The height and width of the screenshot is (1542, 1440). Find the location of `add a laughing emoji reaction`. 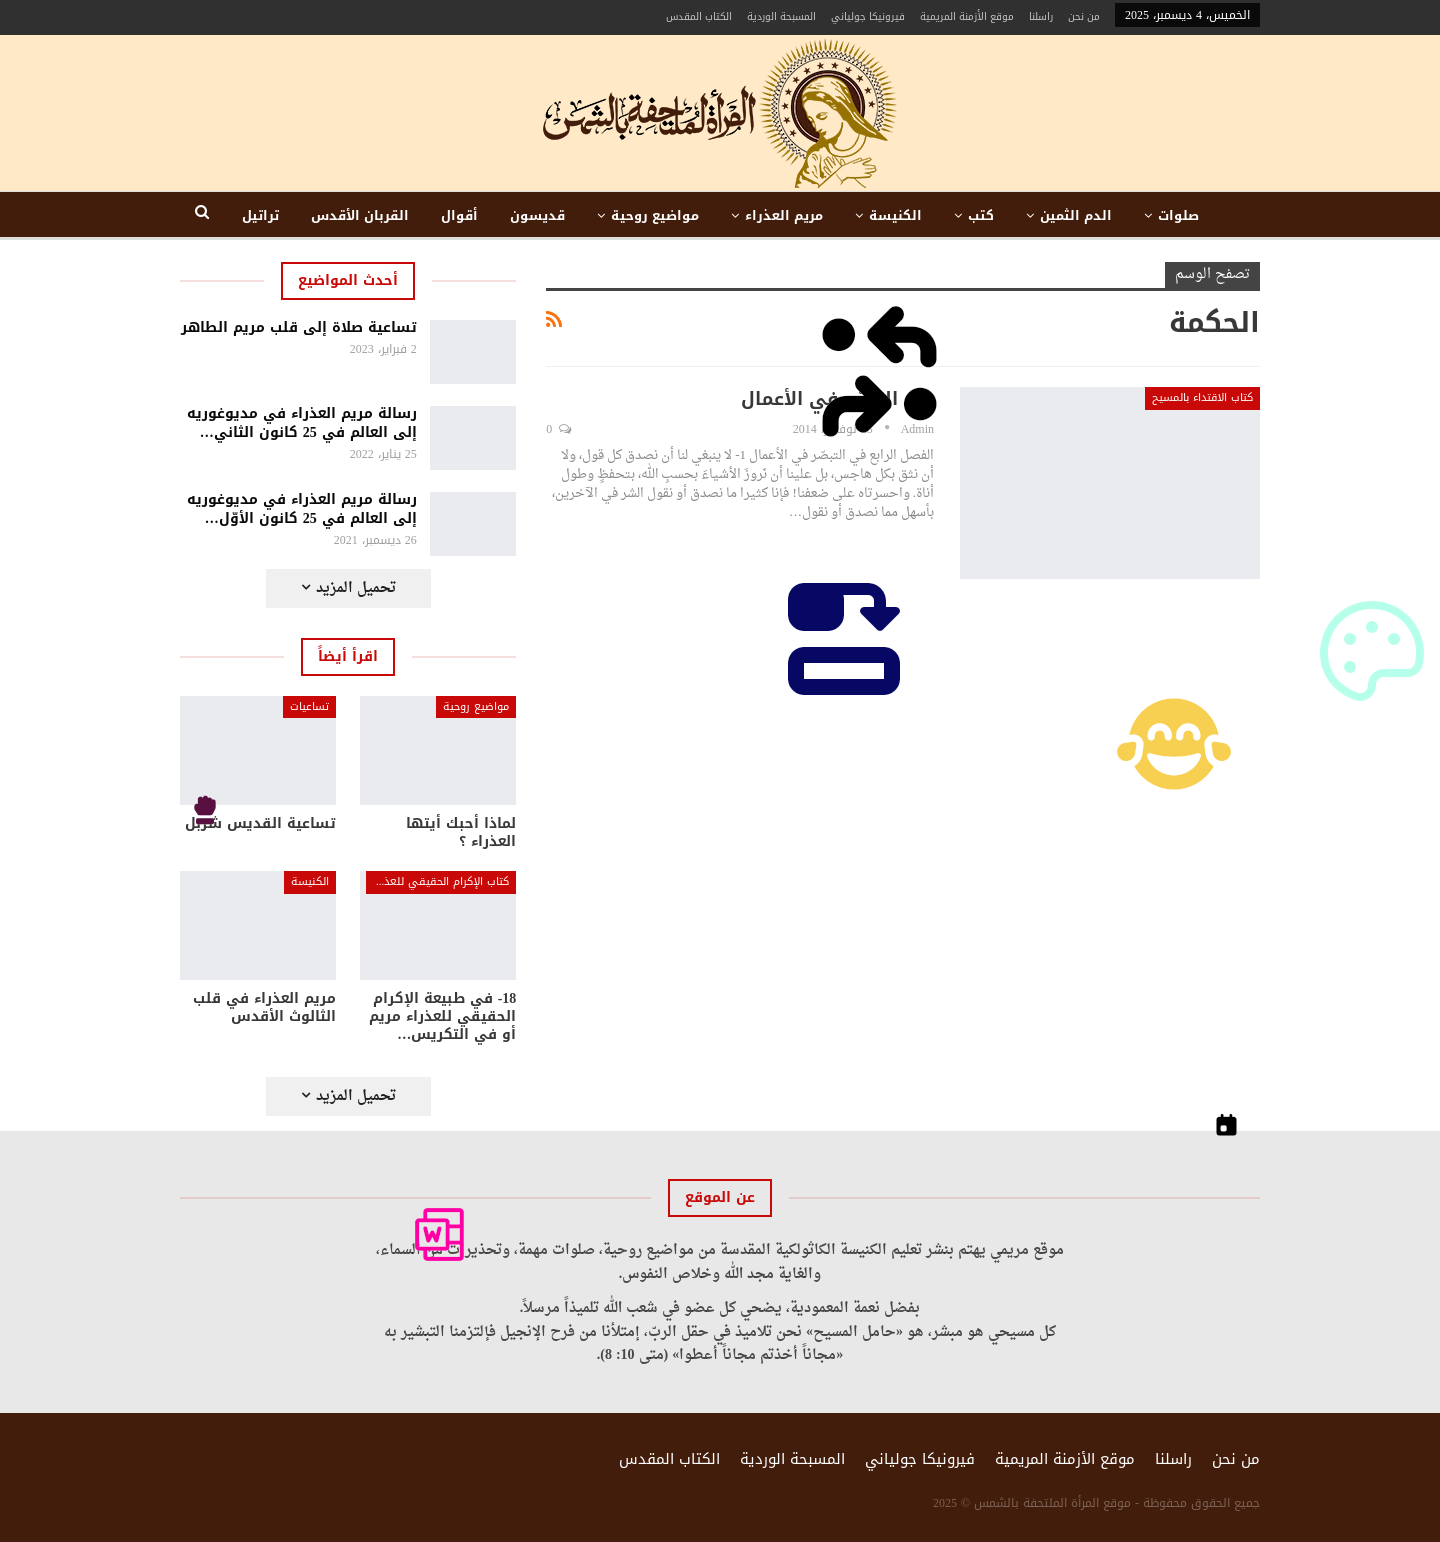

add a laughing emoji reaction is located at coordinates (1174, 744).